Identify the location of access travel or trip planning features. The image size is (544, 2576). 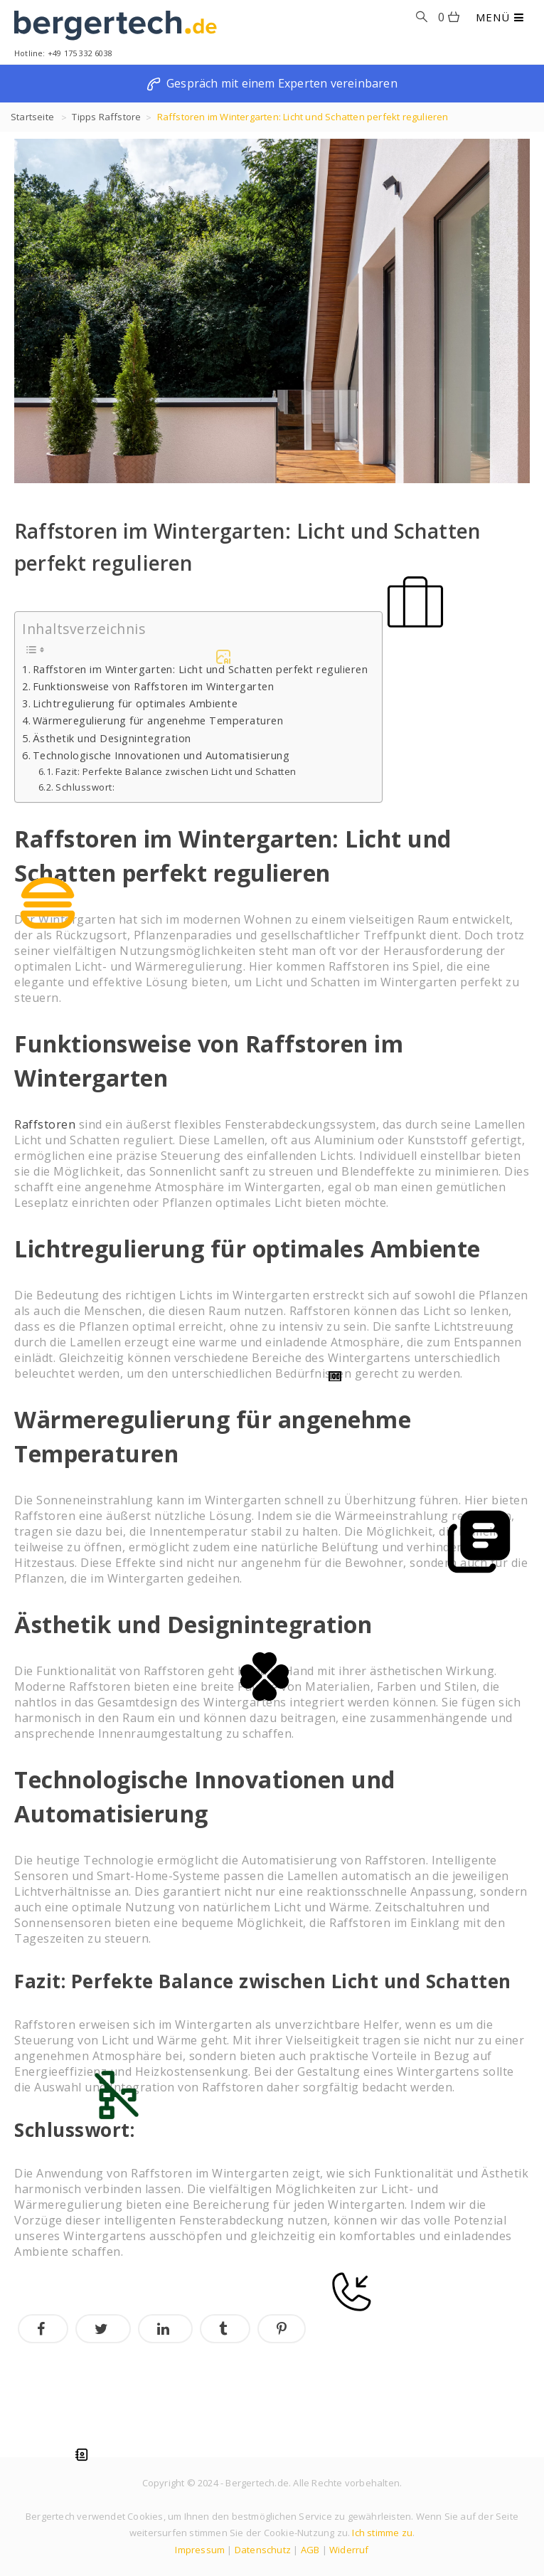
(415, 604).